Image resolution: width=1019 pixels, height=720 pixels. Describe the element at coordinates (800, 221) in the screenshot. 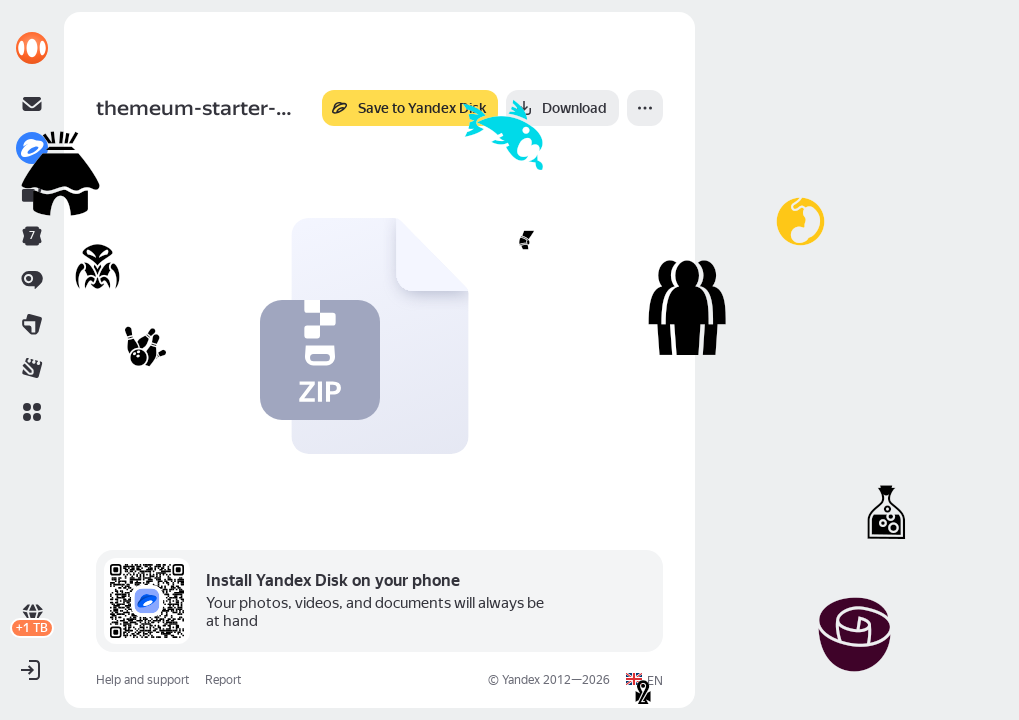

I see `indicates pregnancy or fetal development stage` at that location.